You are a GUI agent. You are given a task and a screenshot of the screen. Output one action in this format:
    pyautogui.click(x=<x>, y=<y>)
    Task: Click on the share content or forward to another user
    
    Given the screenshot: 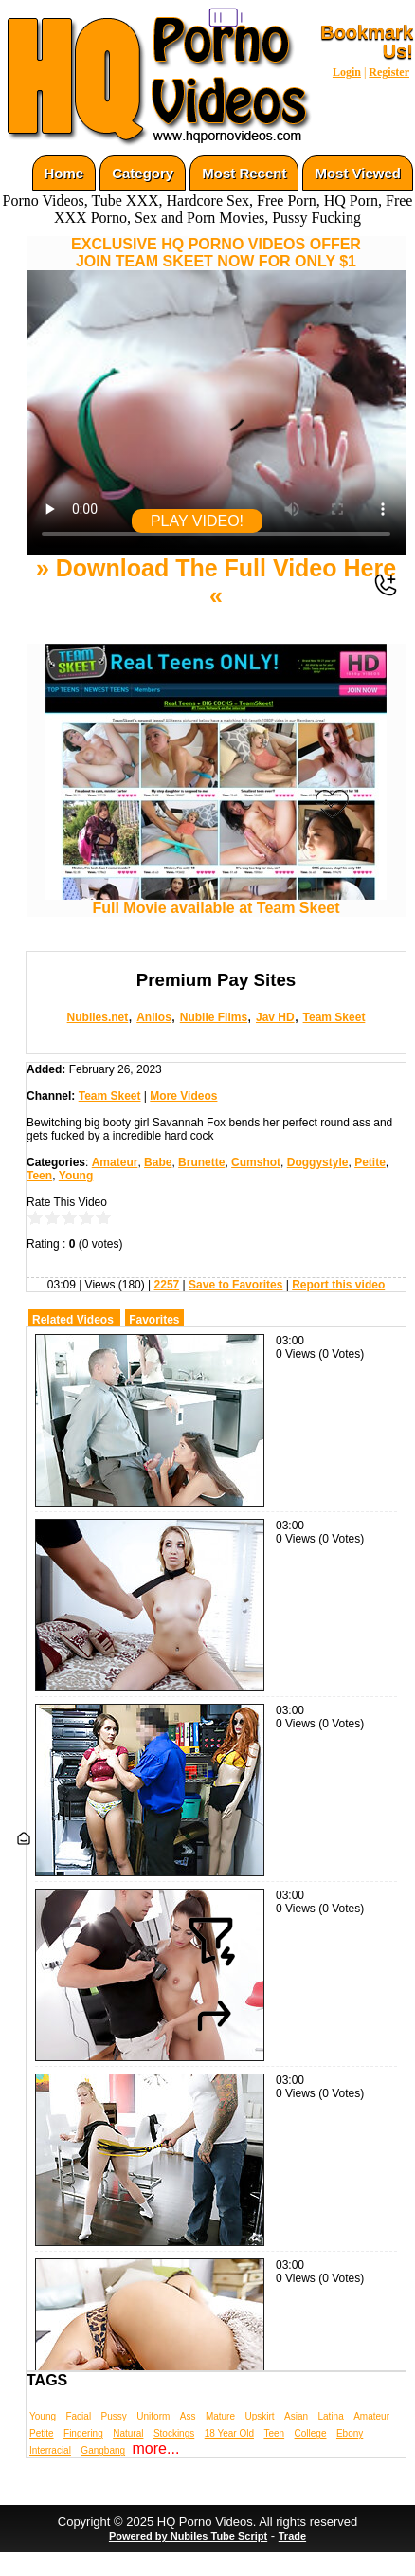 What is the action you would take?
    pyautogui.click(x=213, y=2016)
    